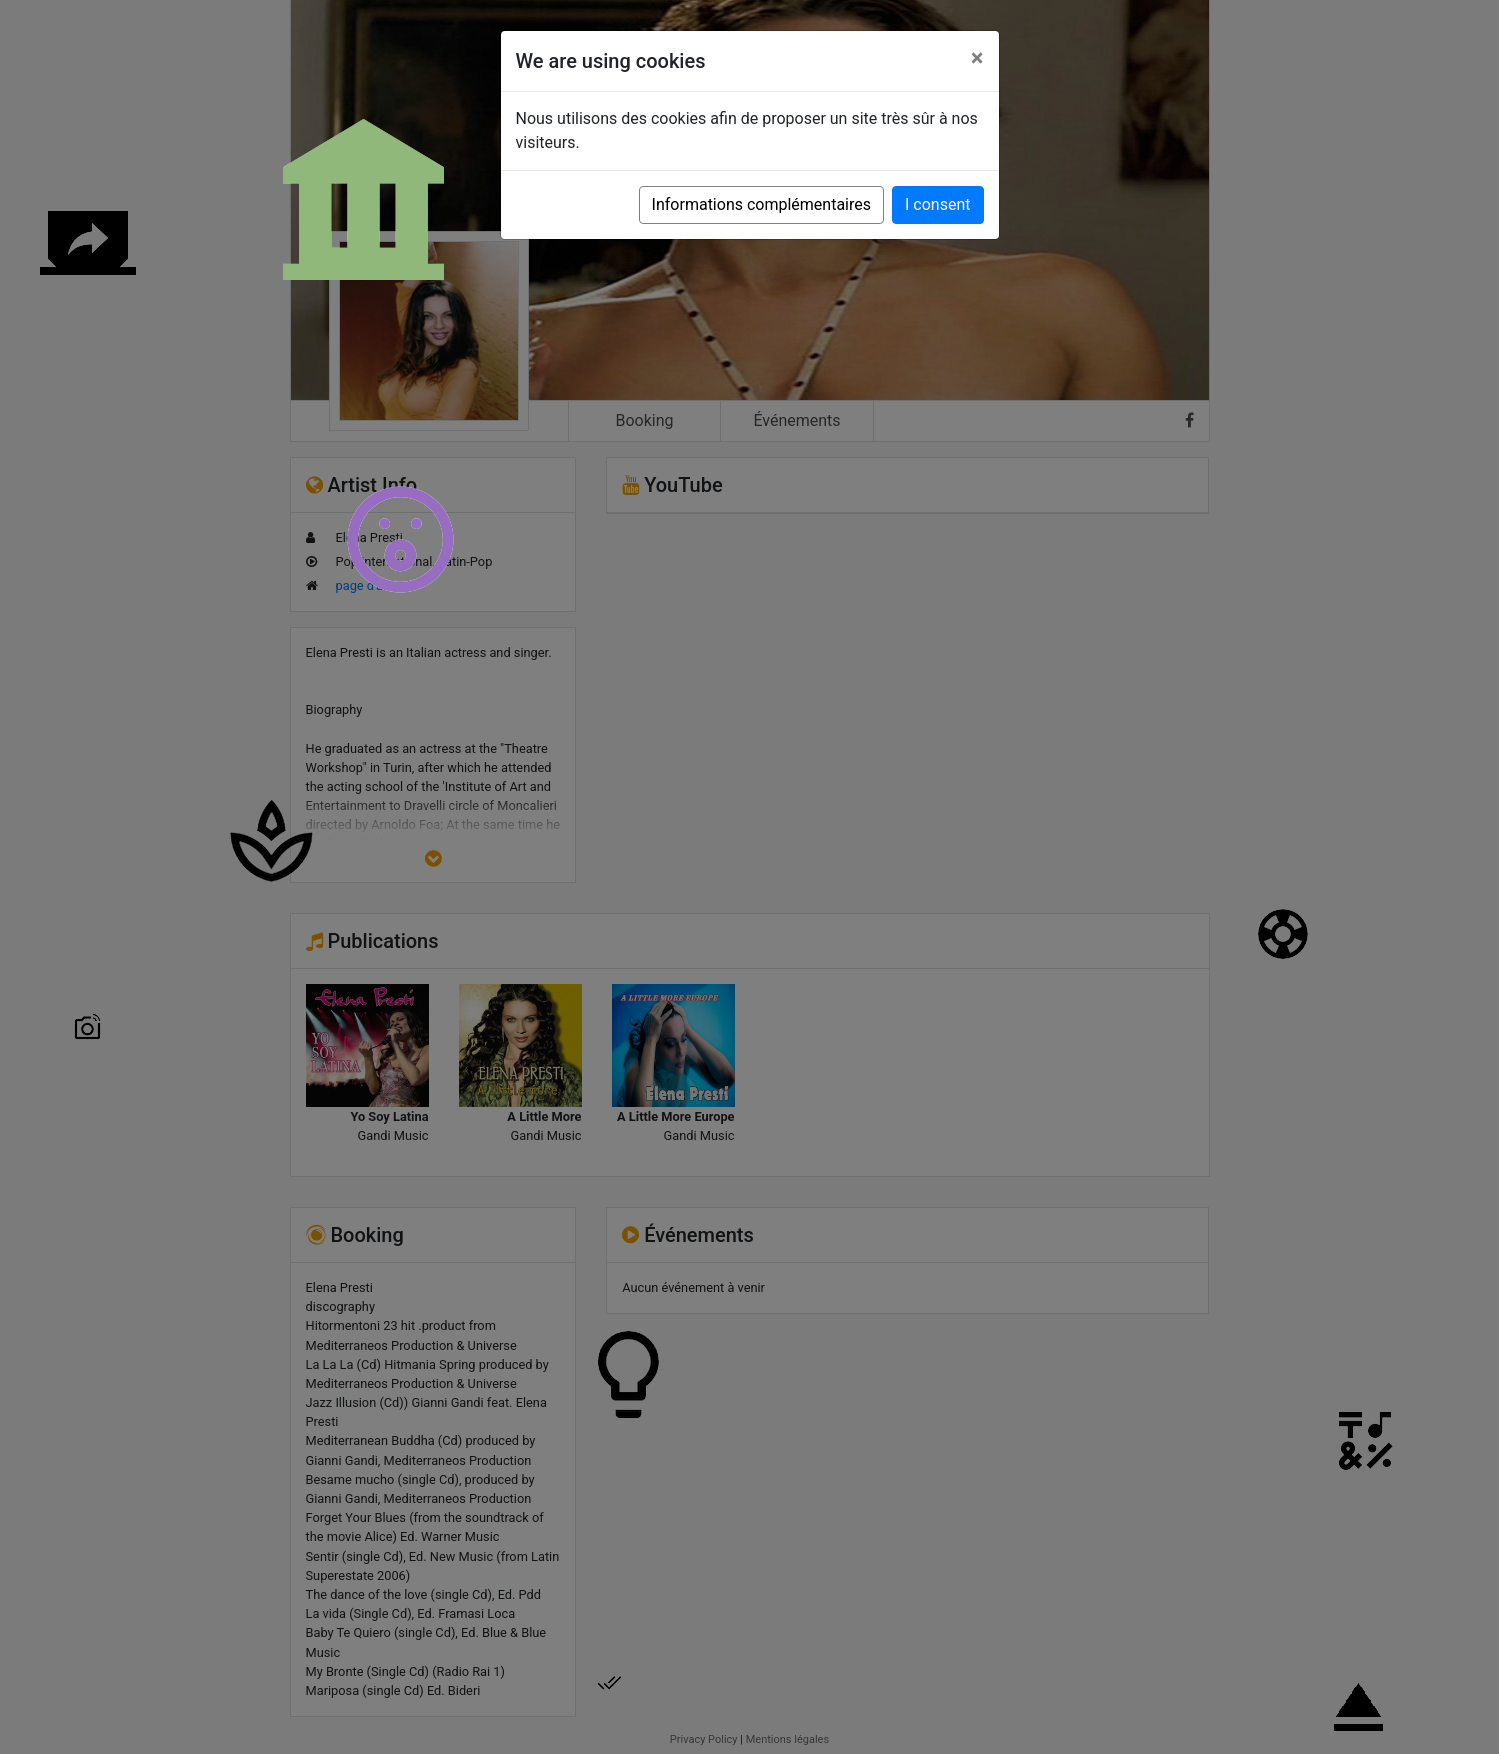  I want to click on eject removable media or disc, so click(1358, 1706).